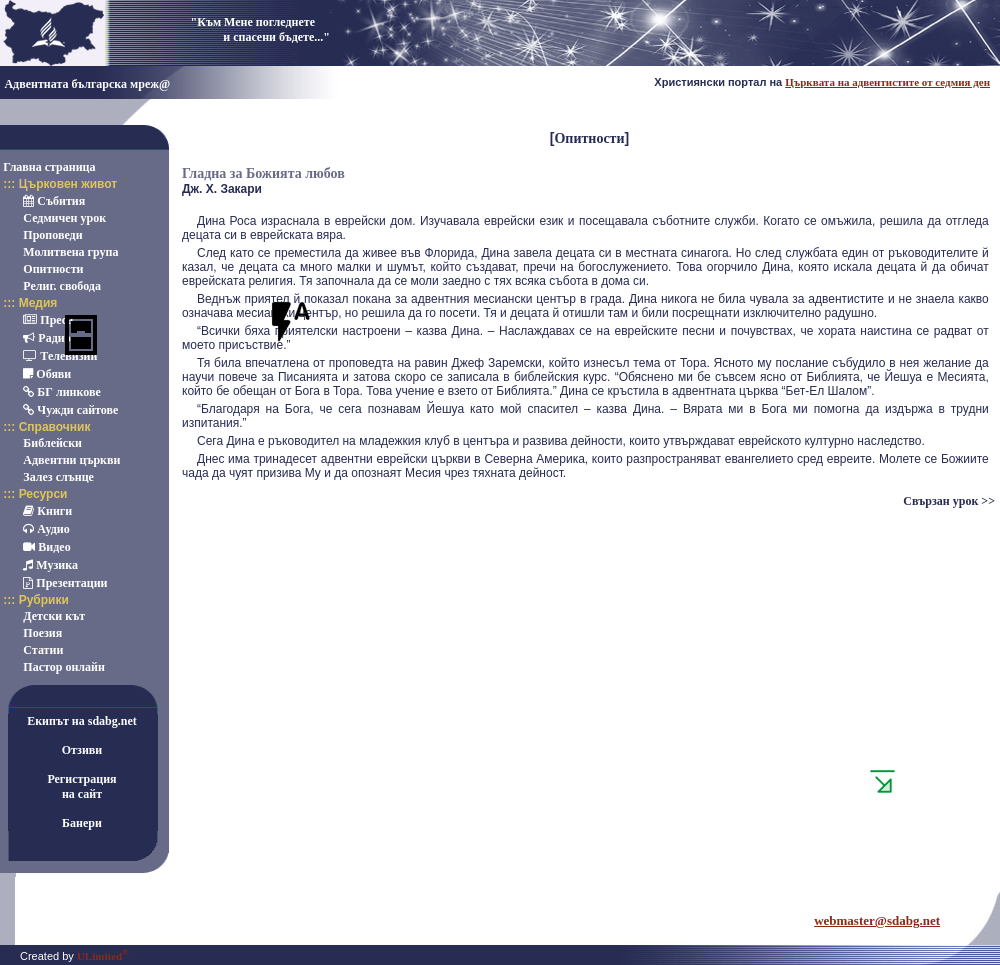 This screenshot has width=1000, height=965. I want to click on move item to bottom-right corner, so click(882, 782).